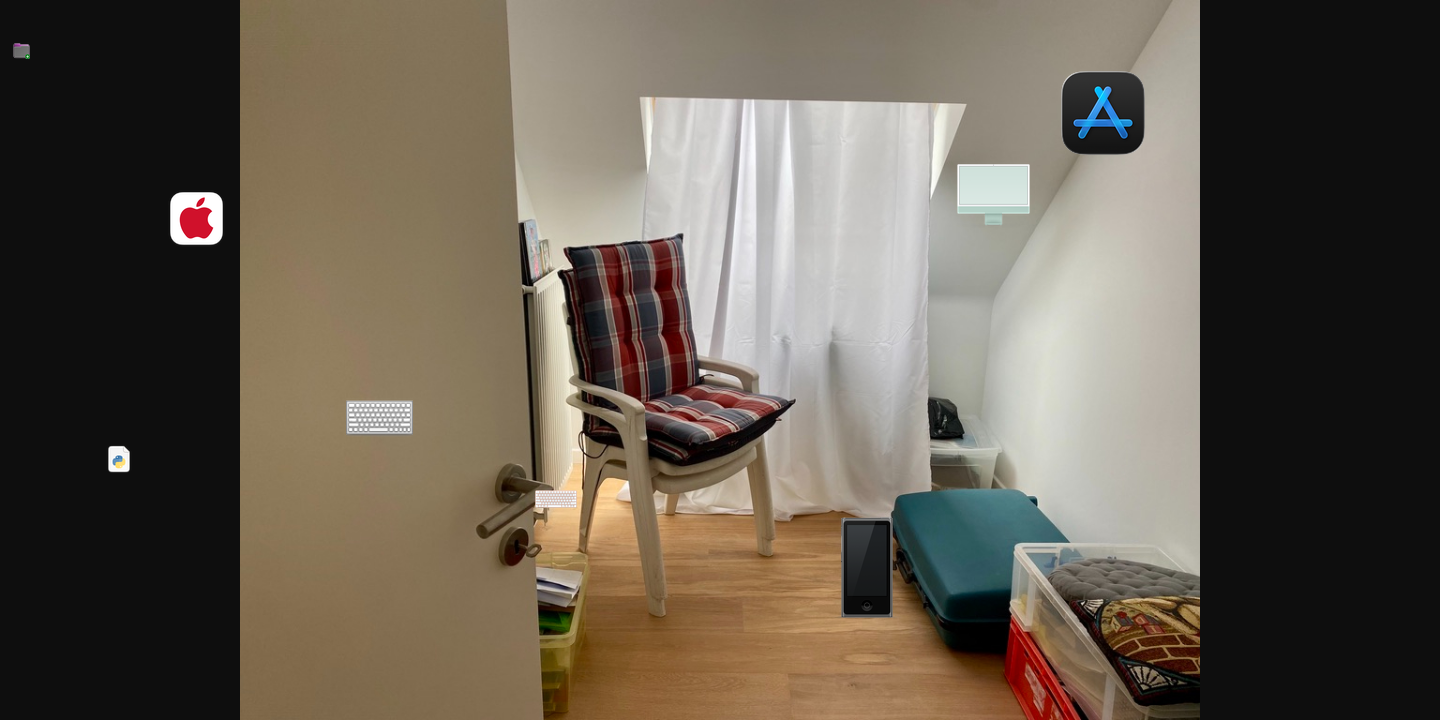  Describe the element at coordinates (1103, 113) in the screenshot. I see `open the app store connect or developer tools` at that location.